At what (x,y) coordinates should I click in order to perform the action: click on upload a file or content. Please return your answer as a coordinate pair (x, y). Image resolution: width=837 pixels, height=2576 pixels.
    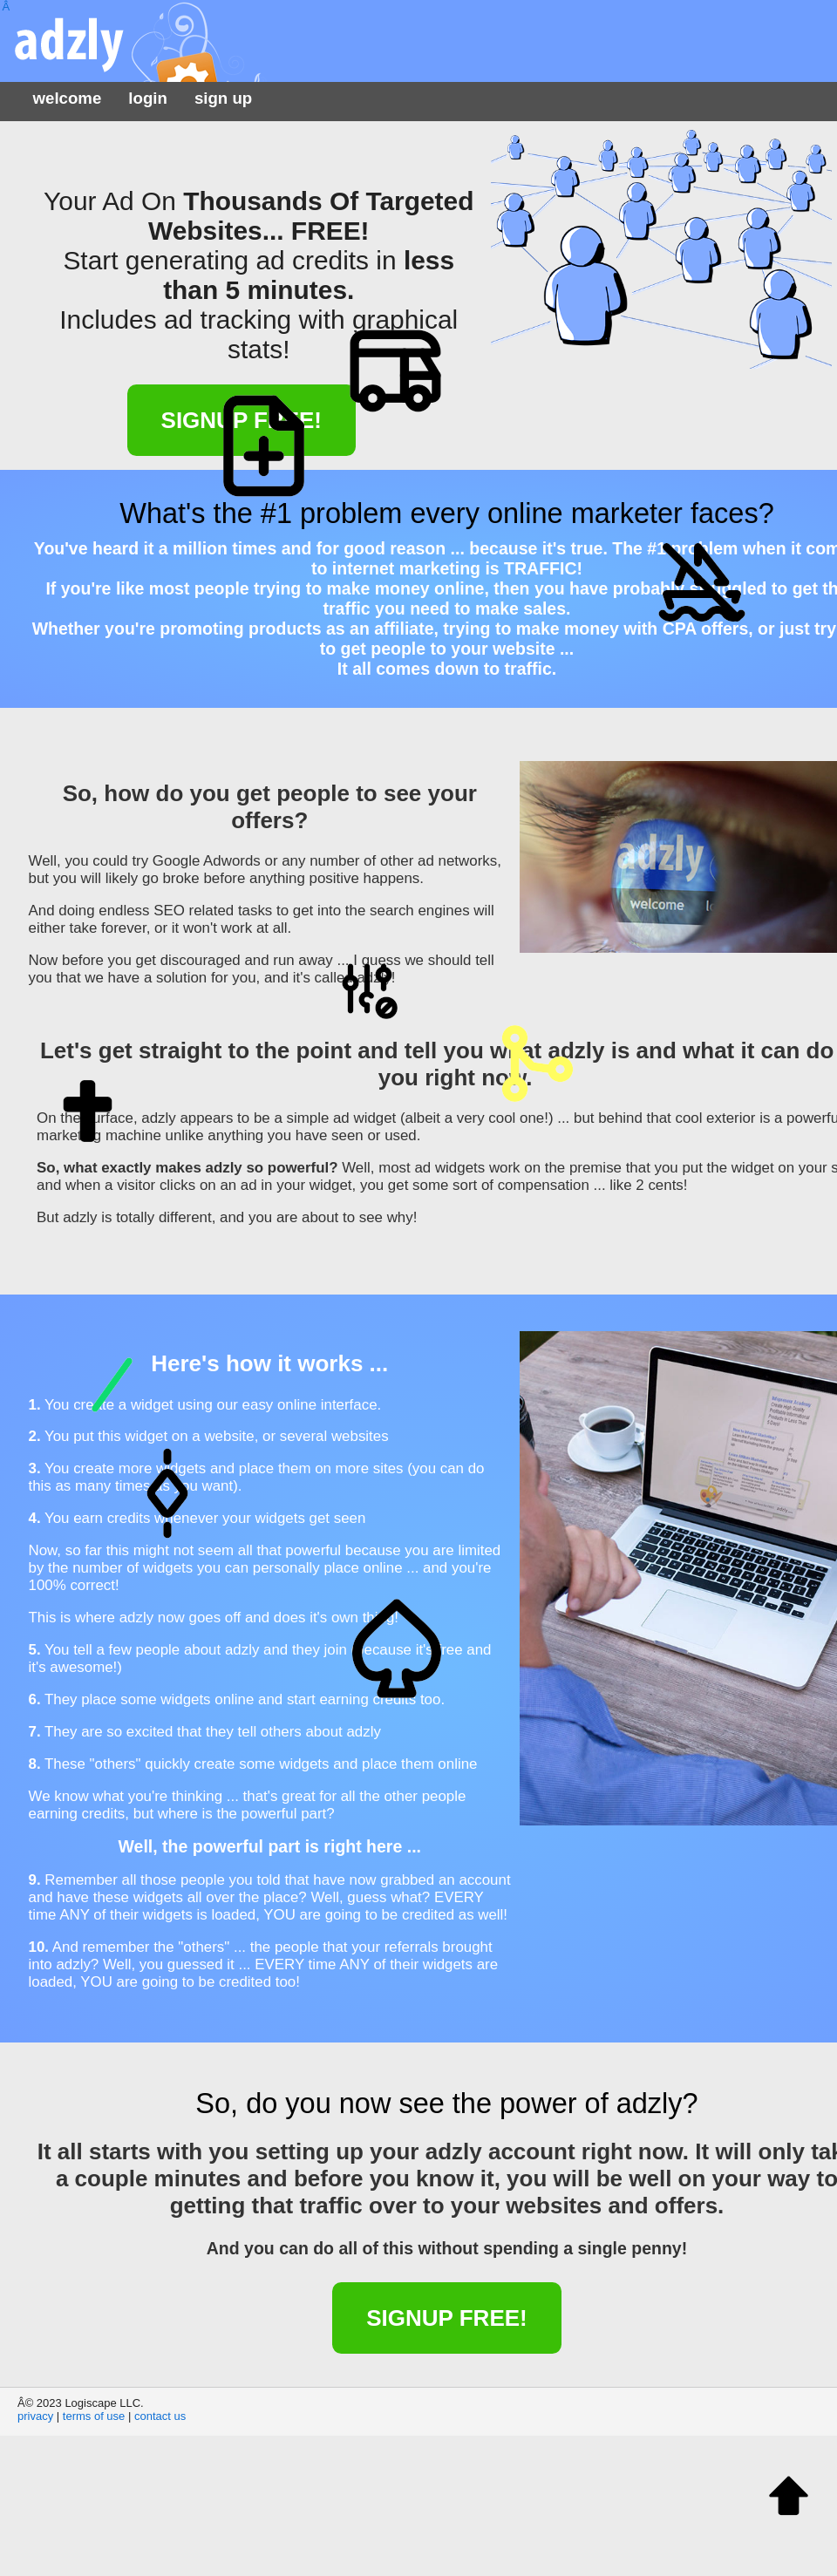
    Looking at the image, I should click on (788, 2497).